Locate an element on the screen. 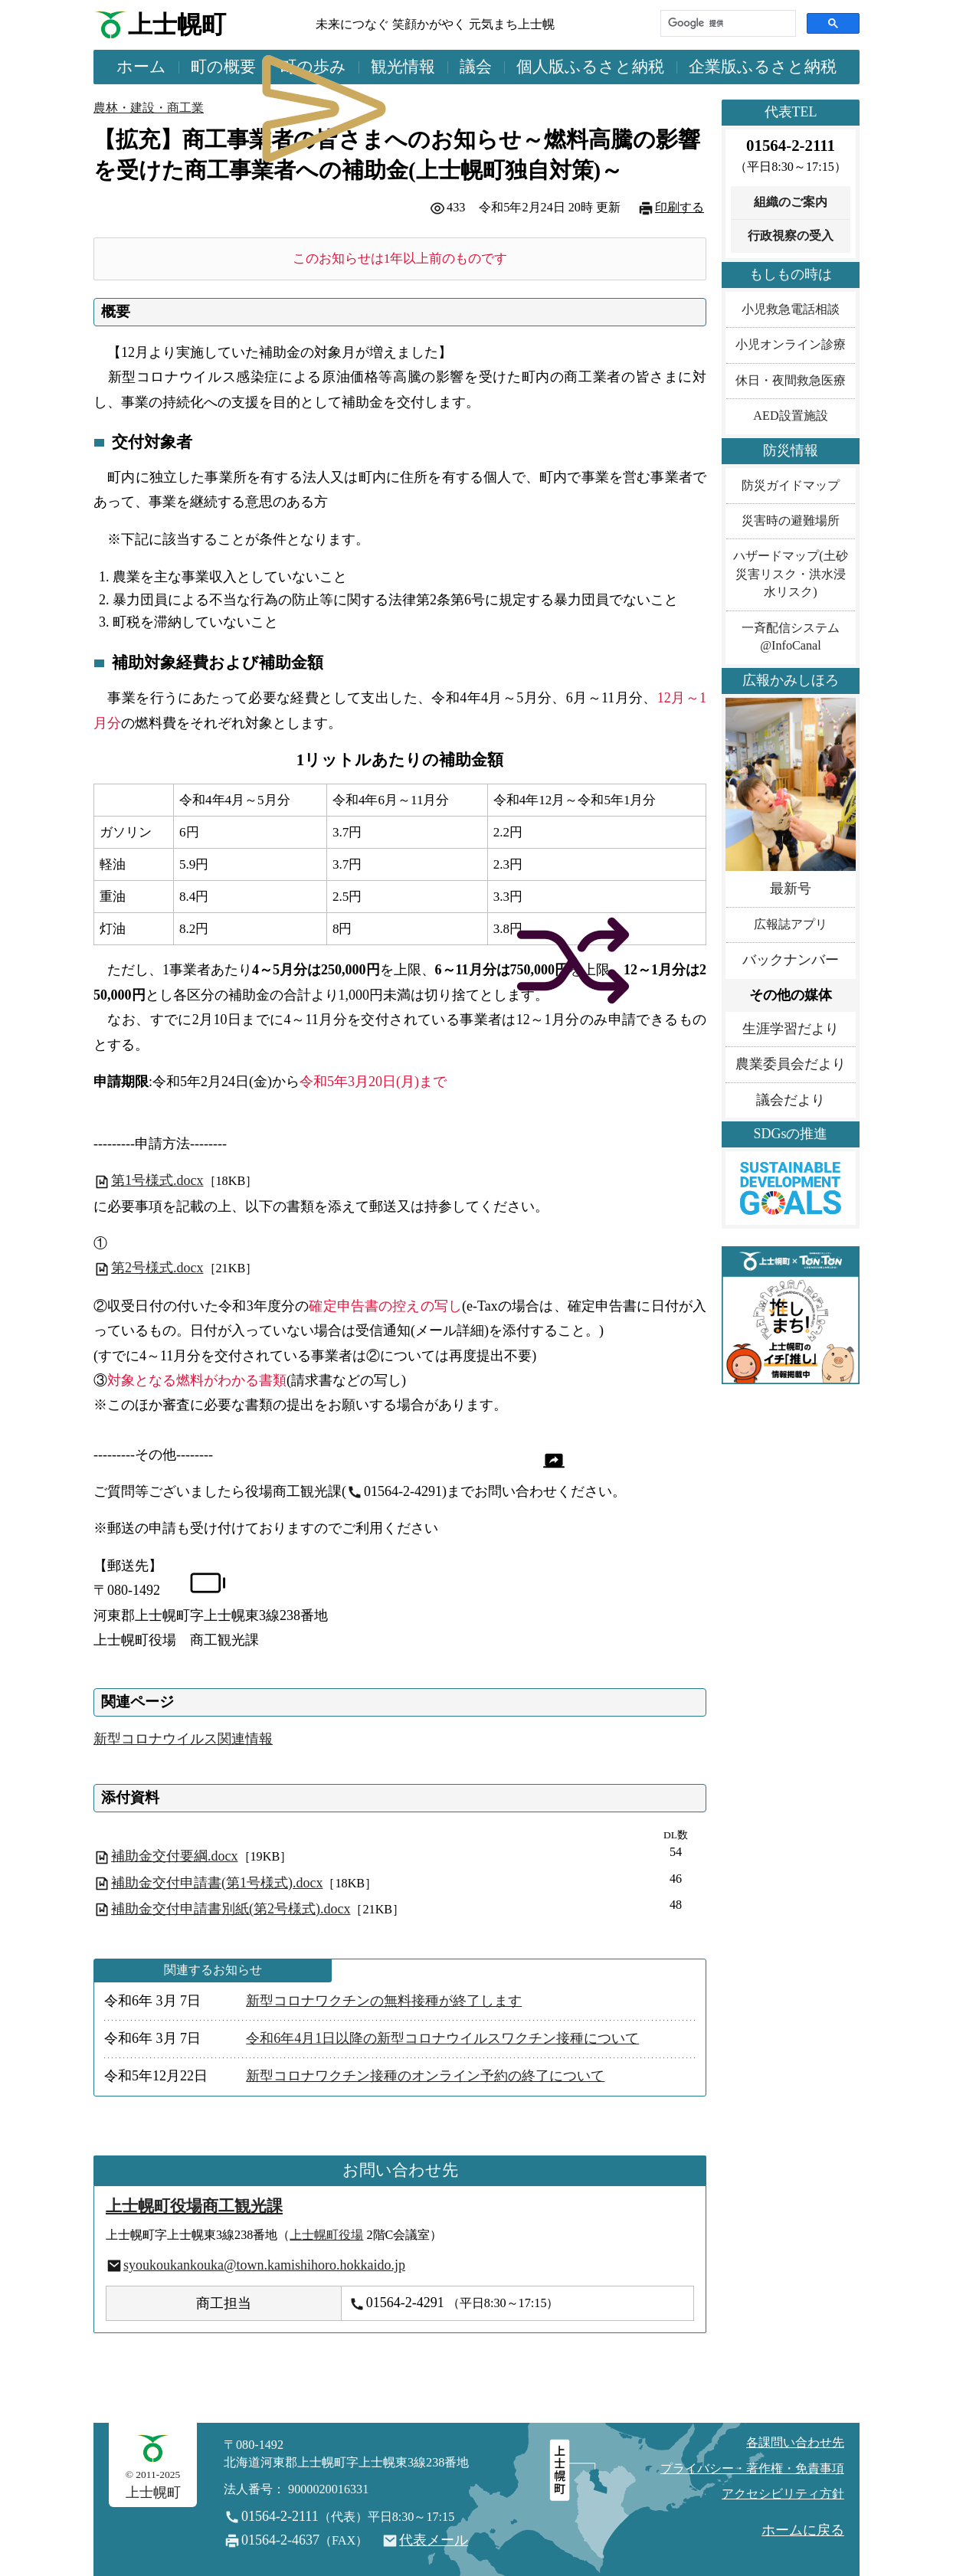 The image size is (953, 2576). shuffle playlist or queue order is located at coordinates (573, 961).